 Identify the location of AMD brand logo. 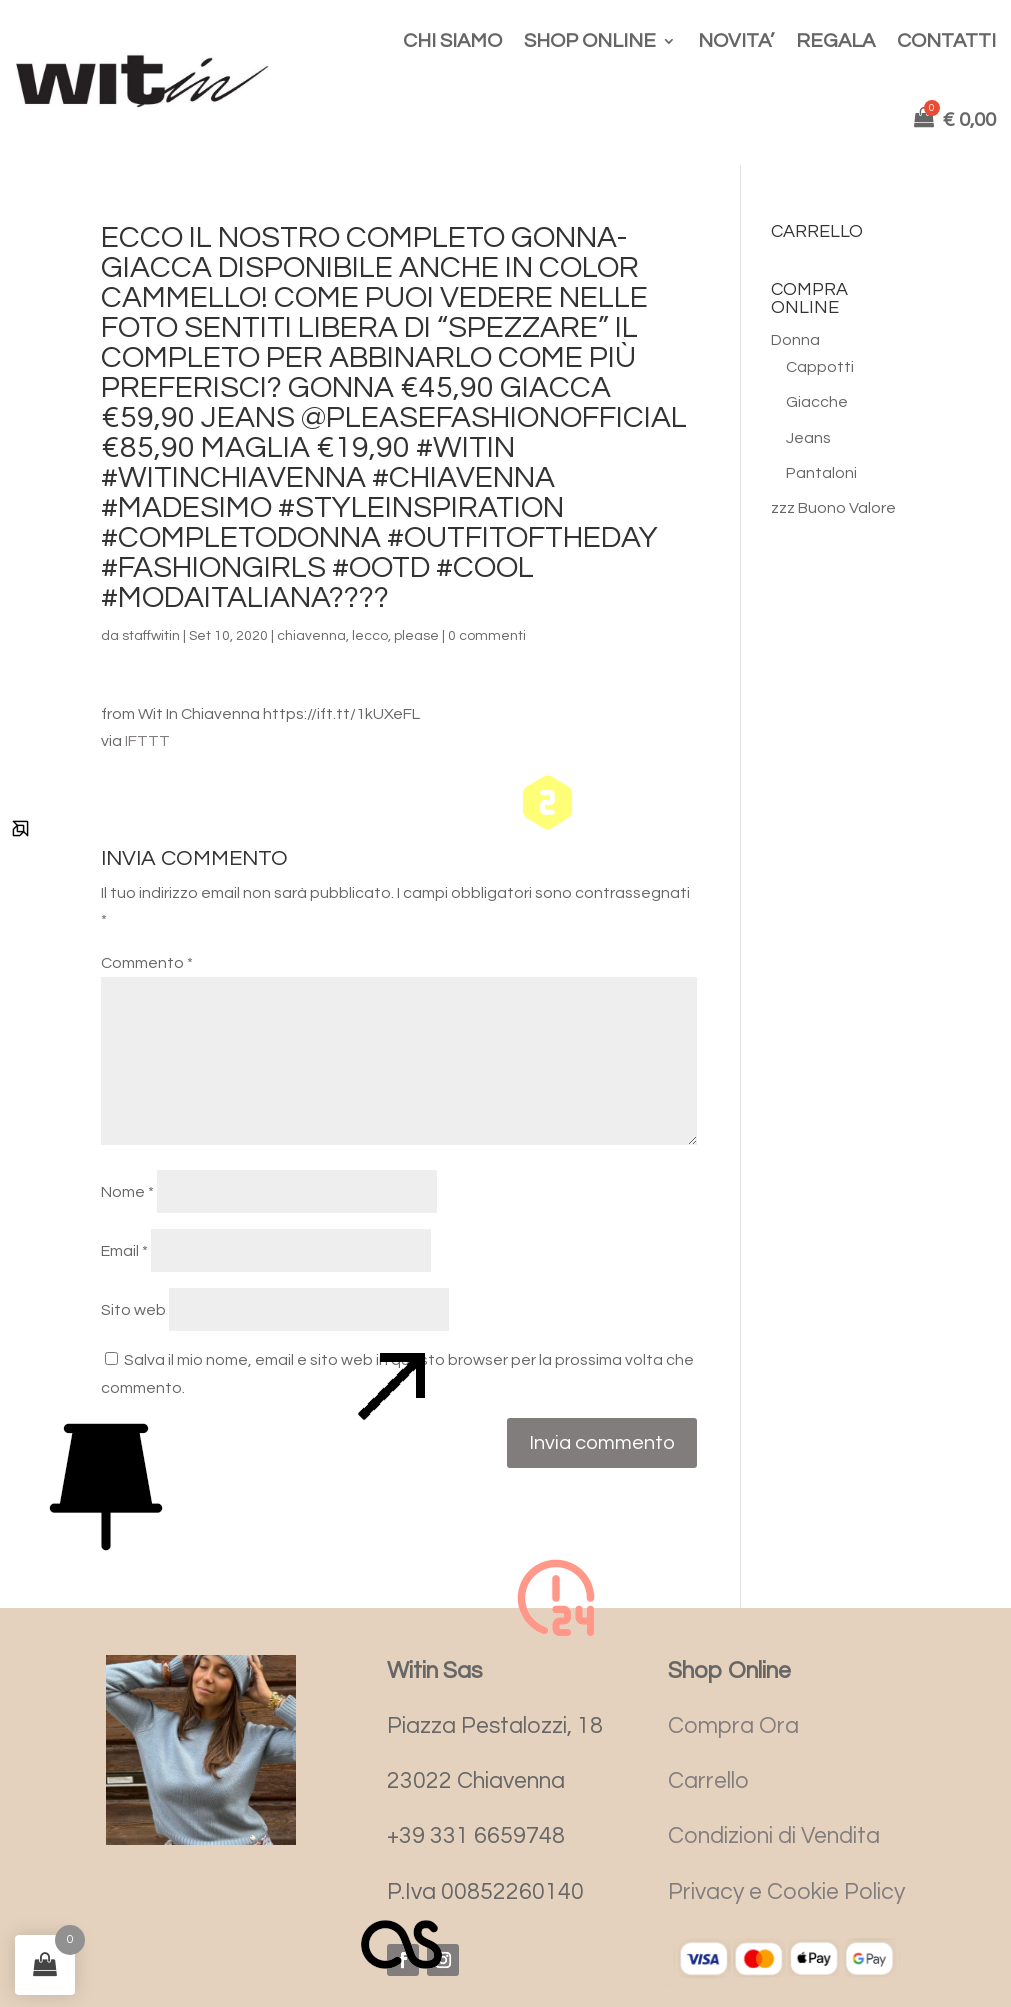
(20, 828).